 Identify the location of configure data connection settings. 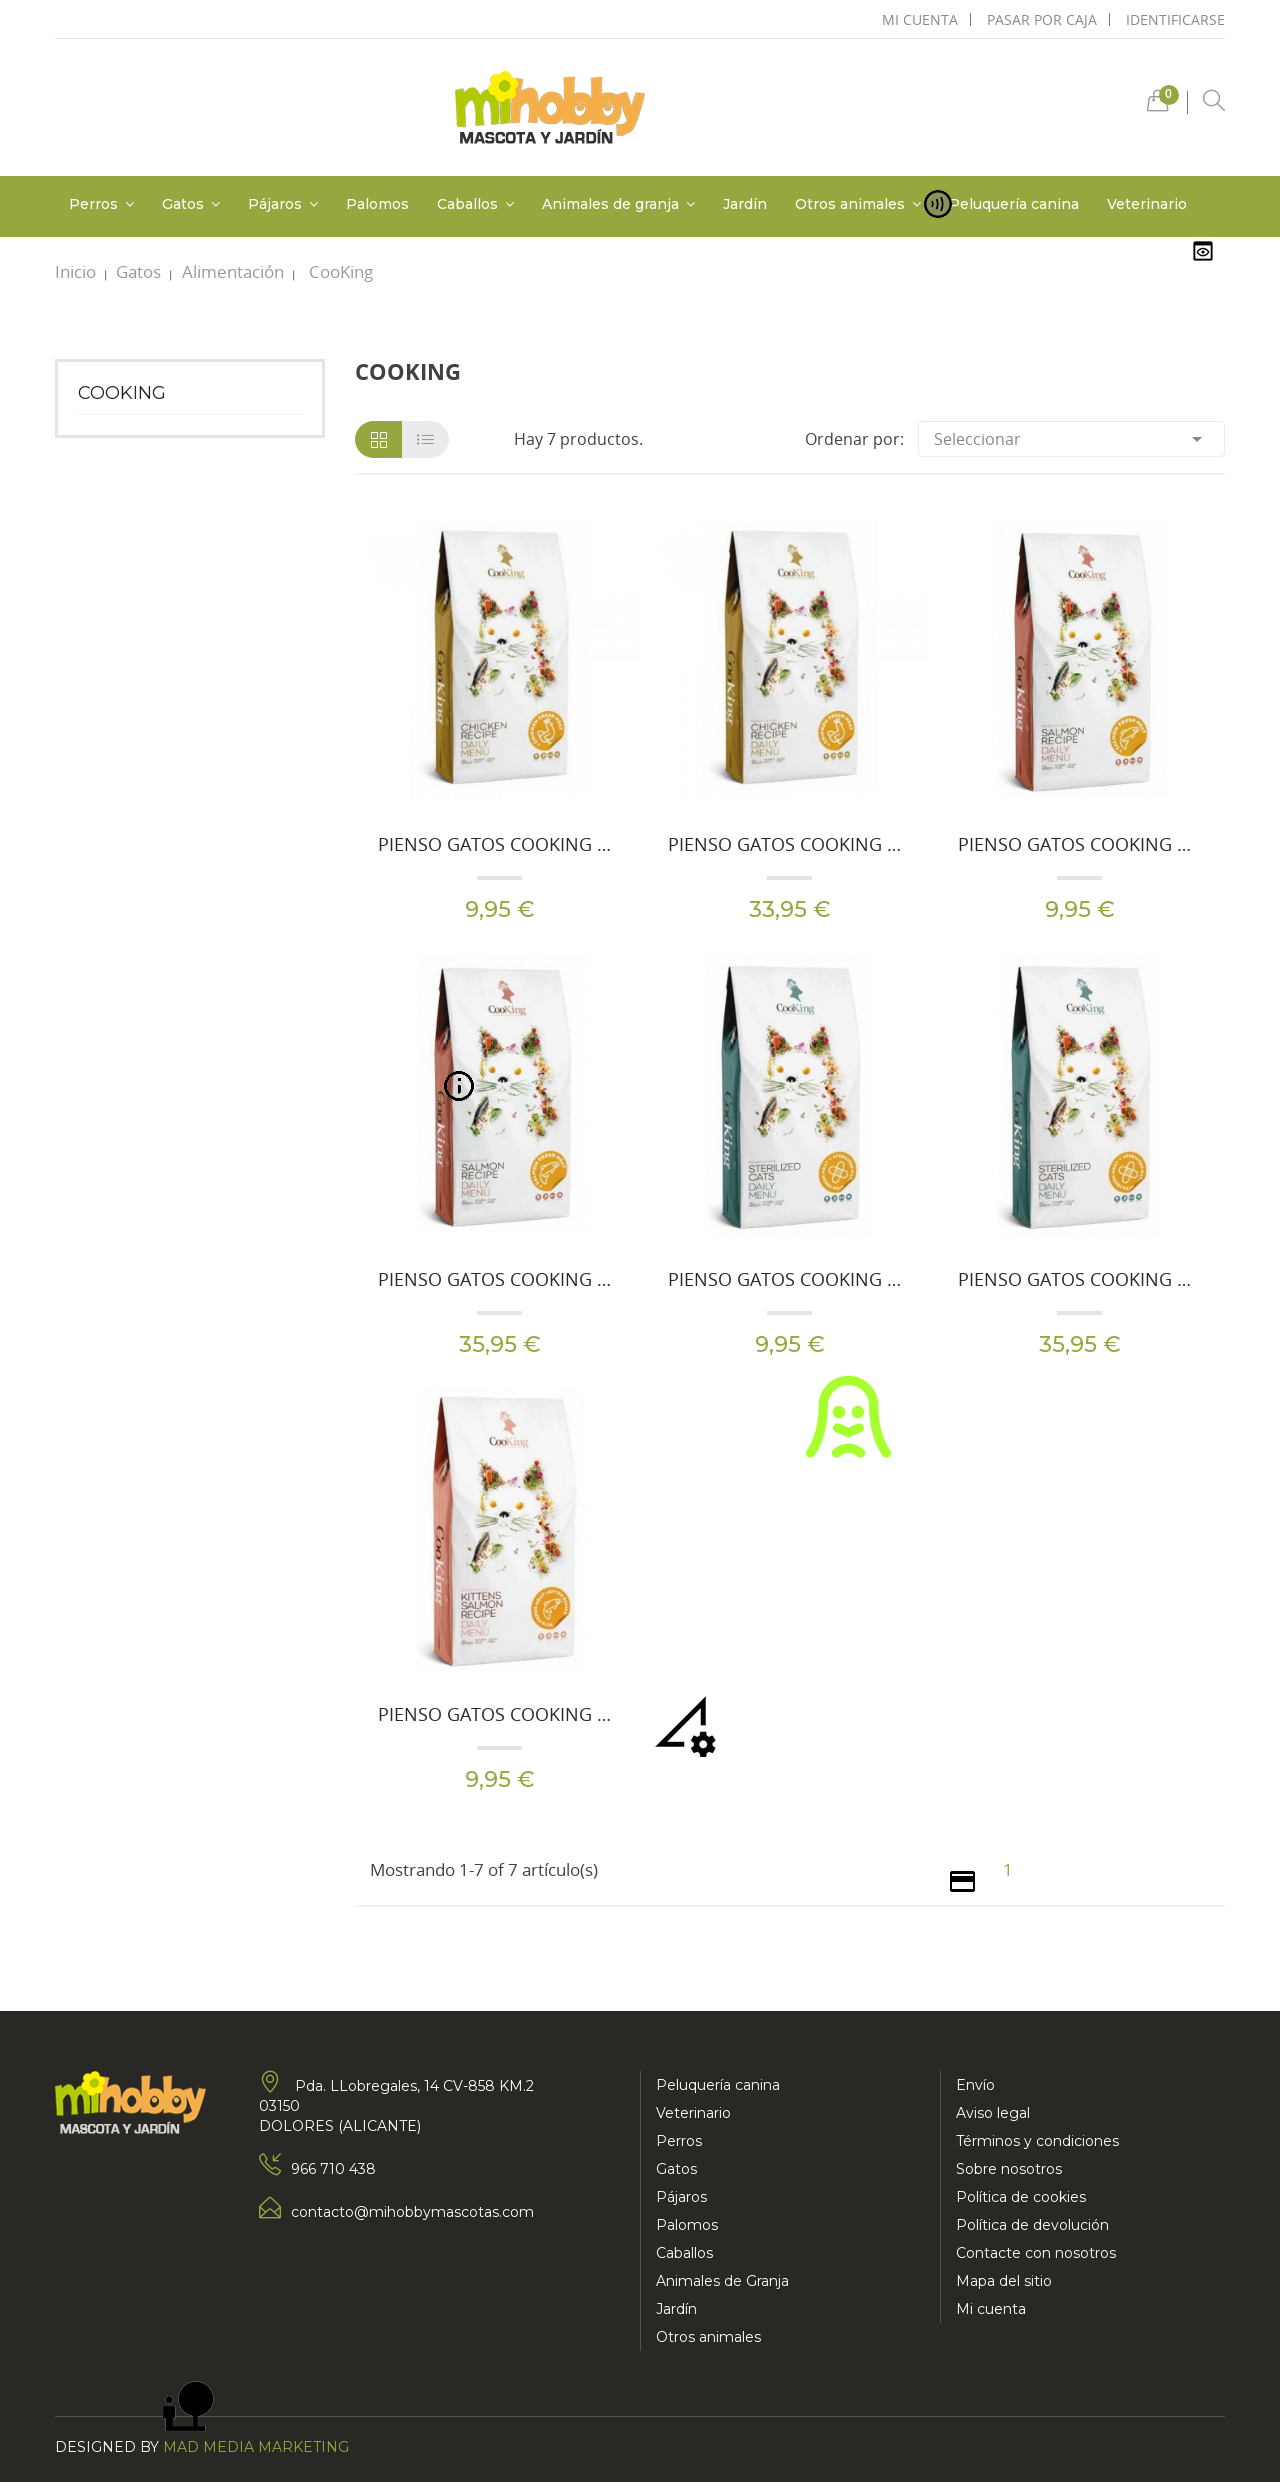
(685, 1726).